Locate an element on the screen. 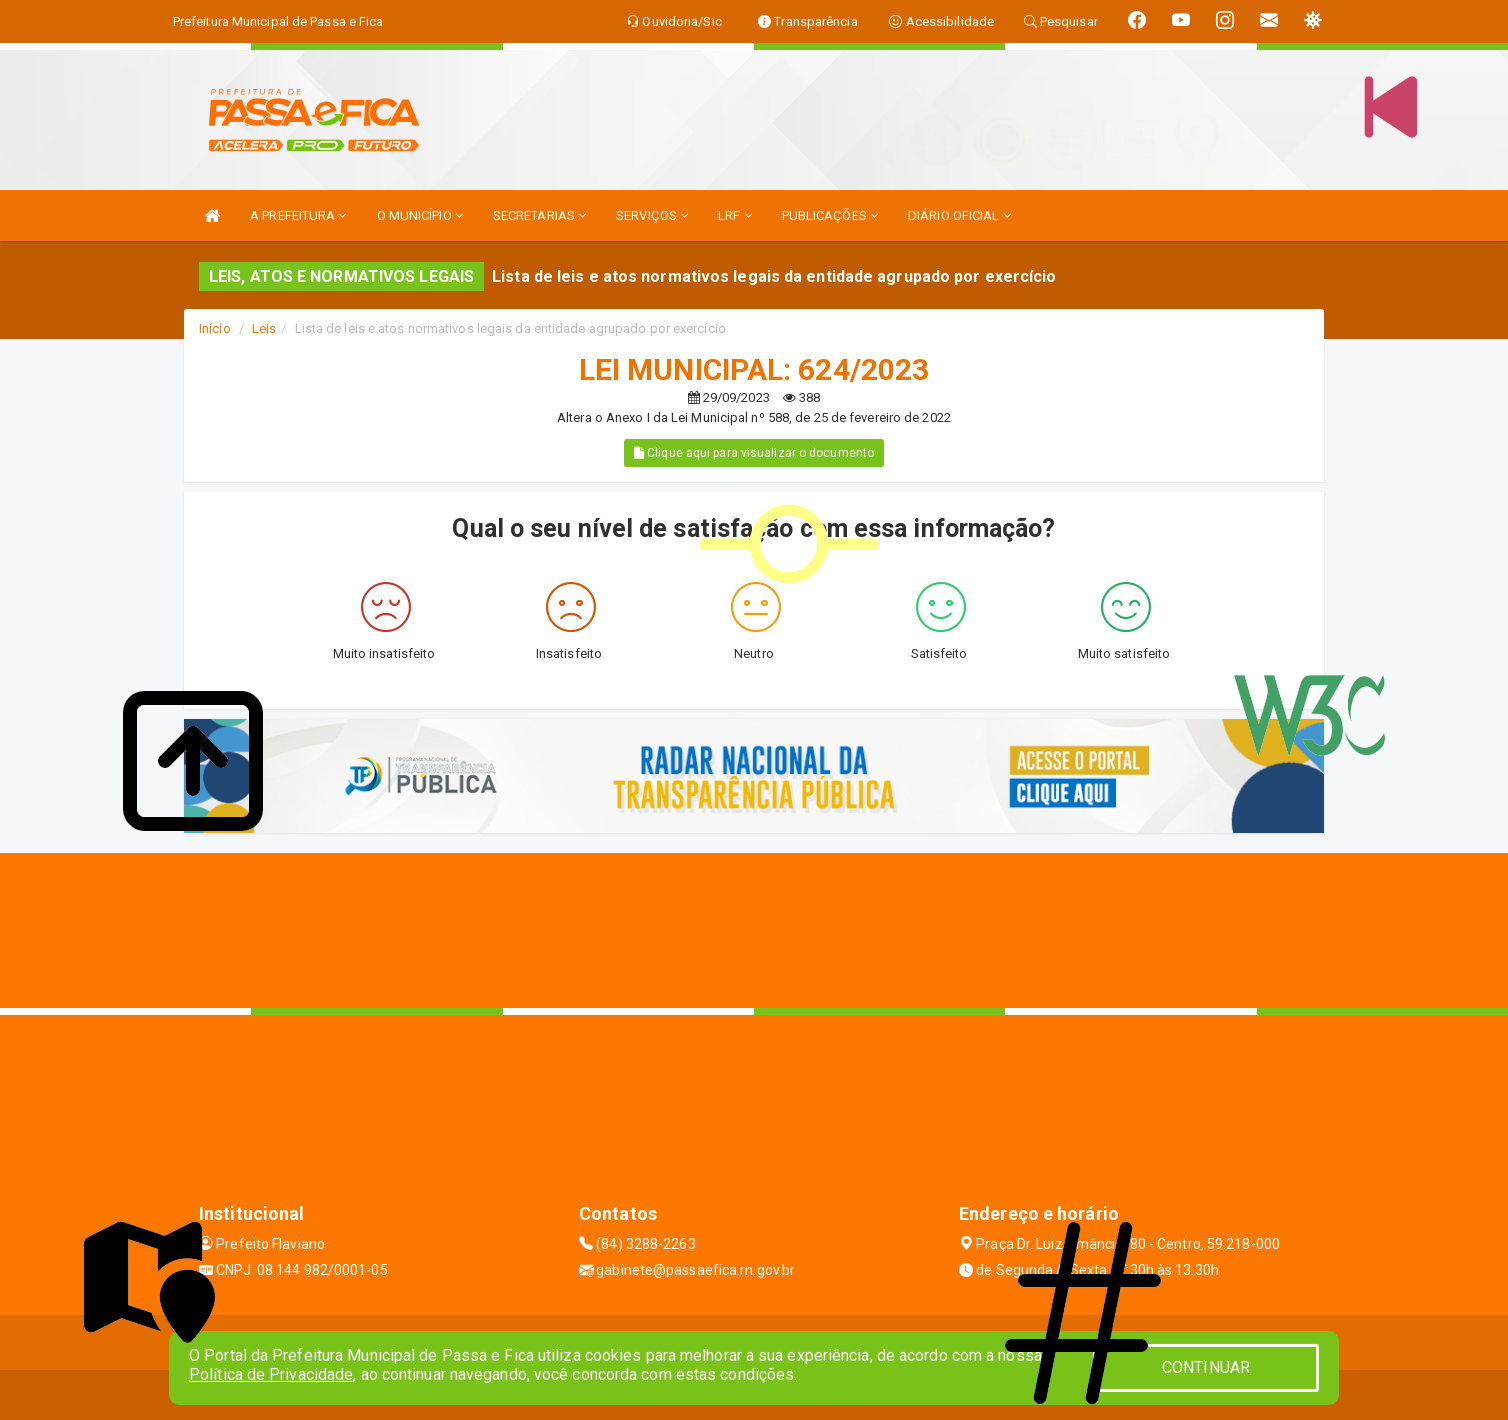  add or search hashtags is located at coordinates (1083, 1313).